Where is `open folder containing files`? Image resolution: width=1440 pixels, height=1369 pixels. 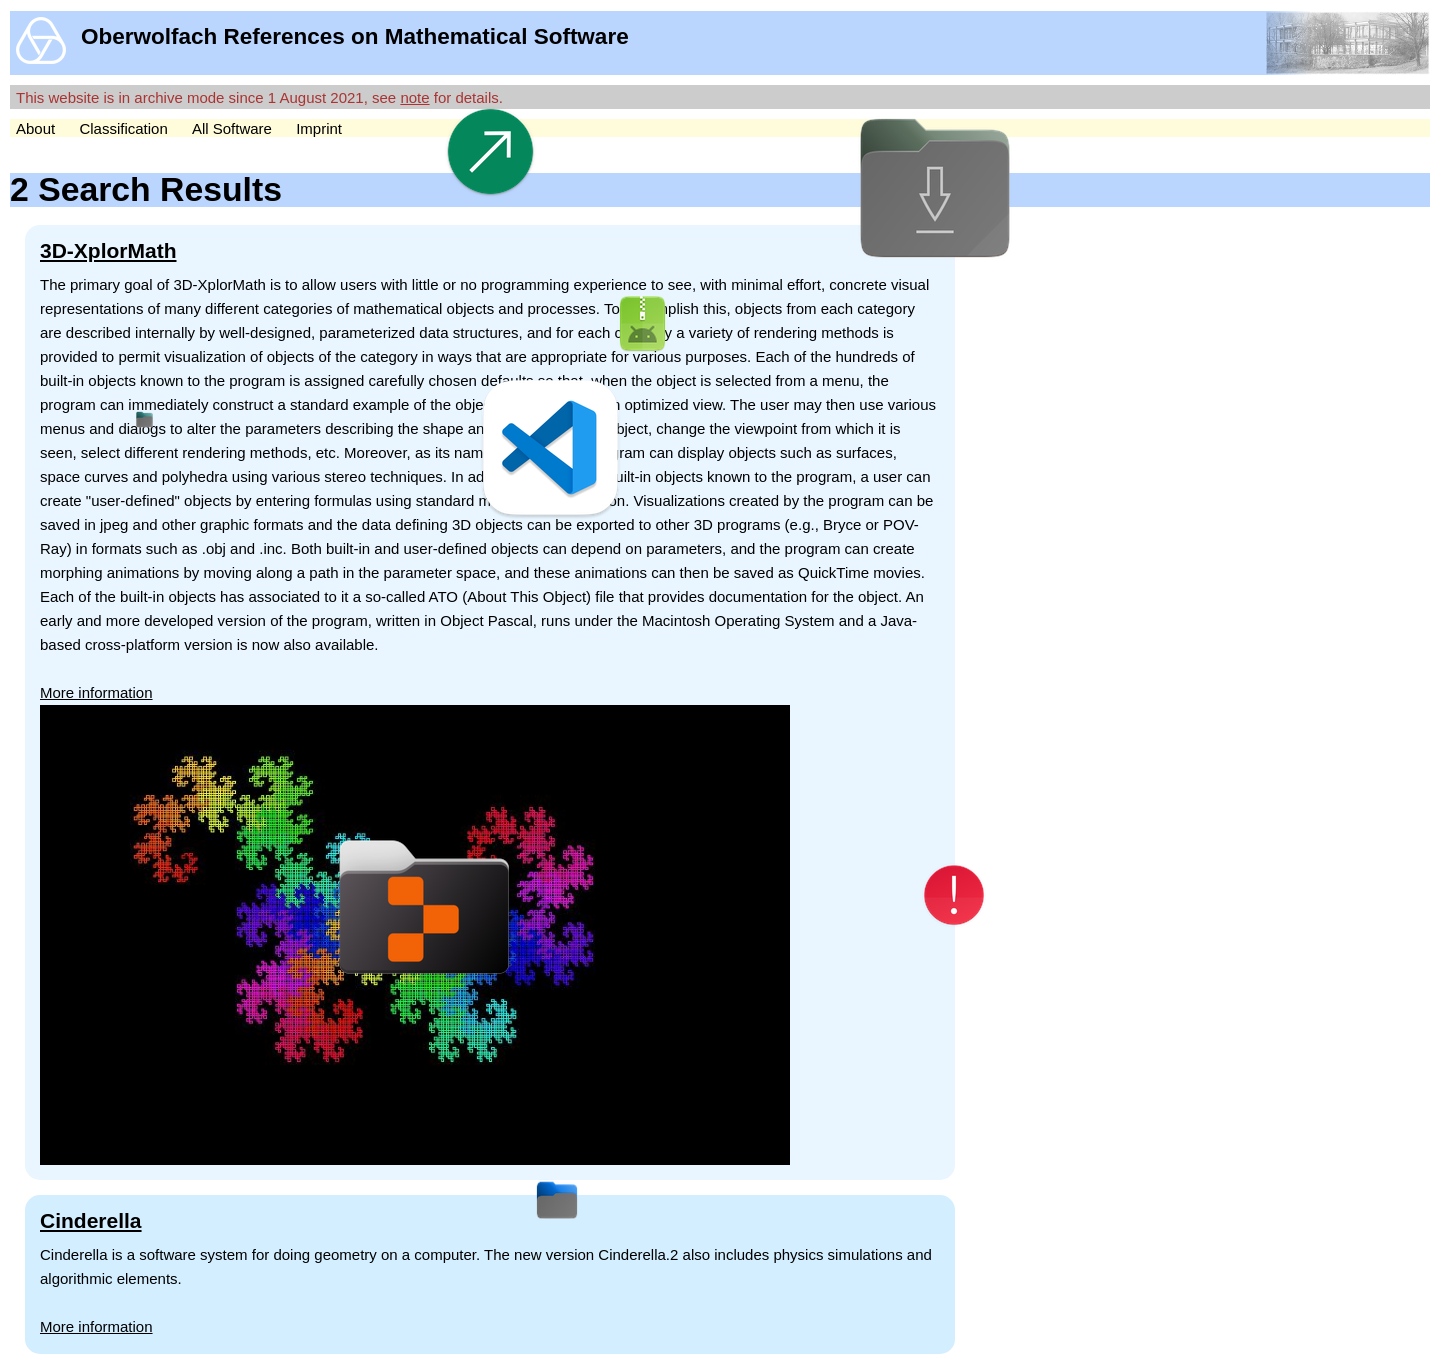 open folder containing files is located at coordinates (557, 1200).